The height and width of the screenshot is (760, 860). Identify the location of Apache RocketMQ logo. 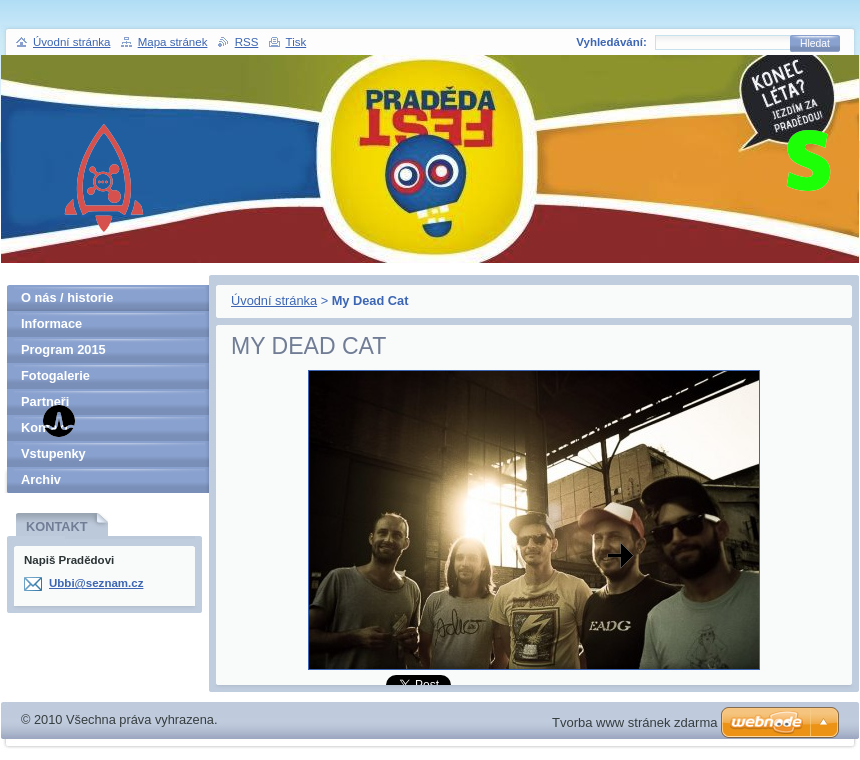
(104, 178).